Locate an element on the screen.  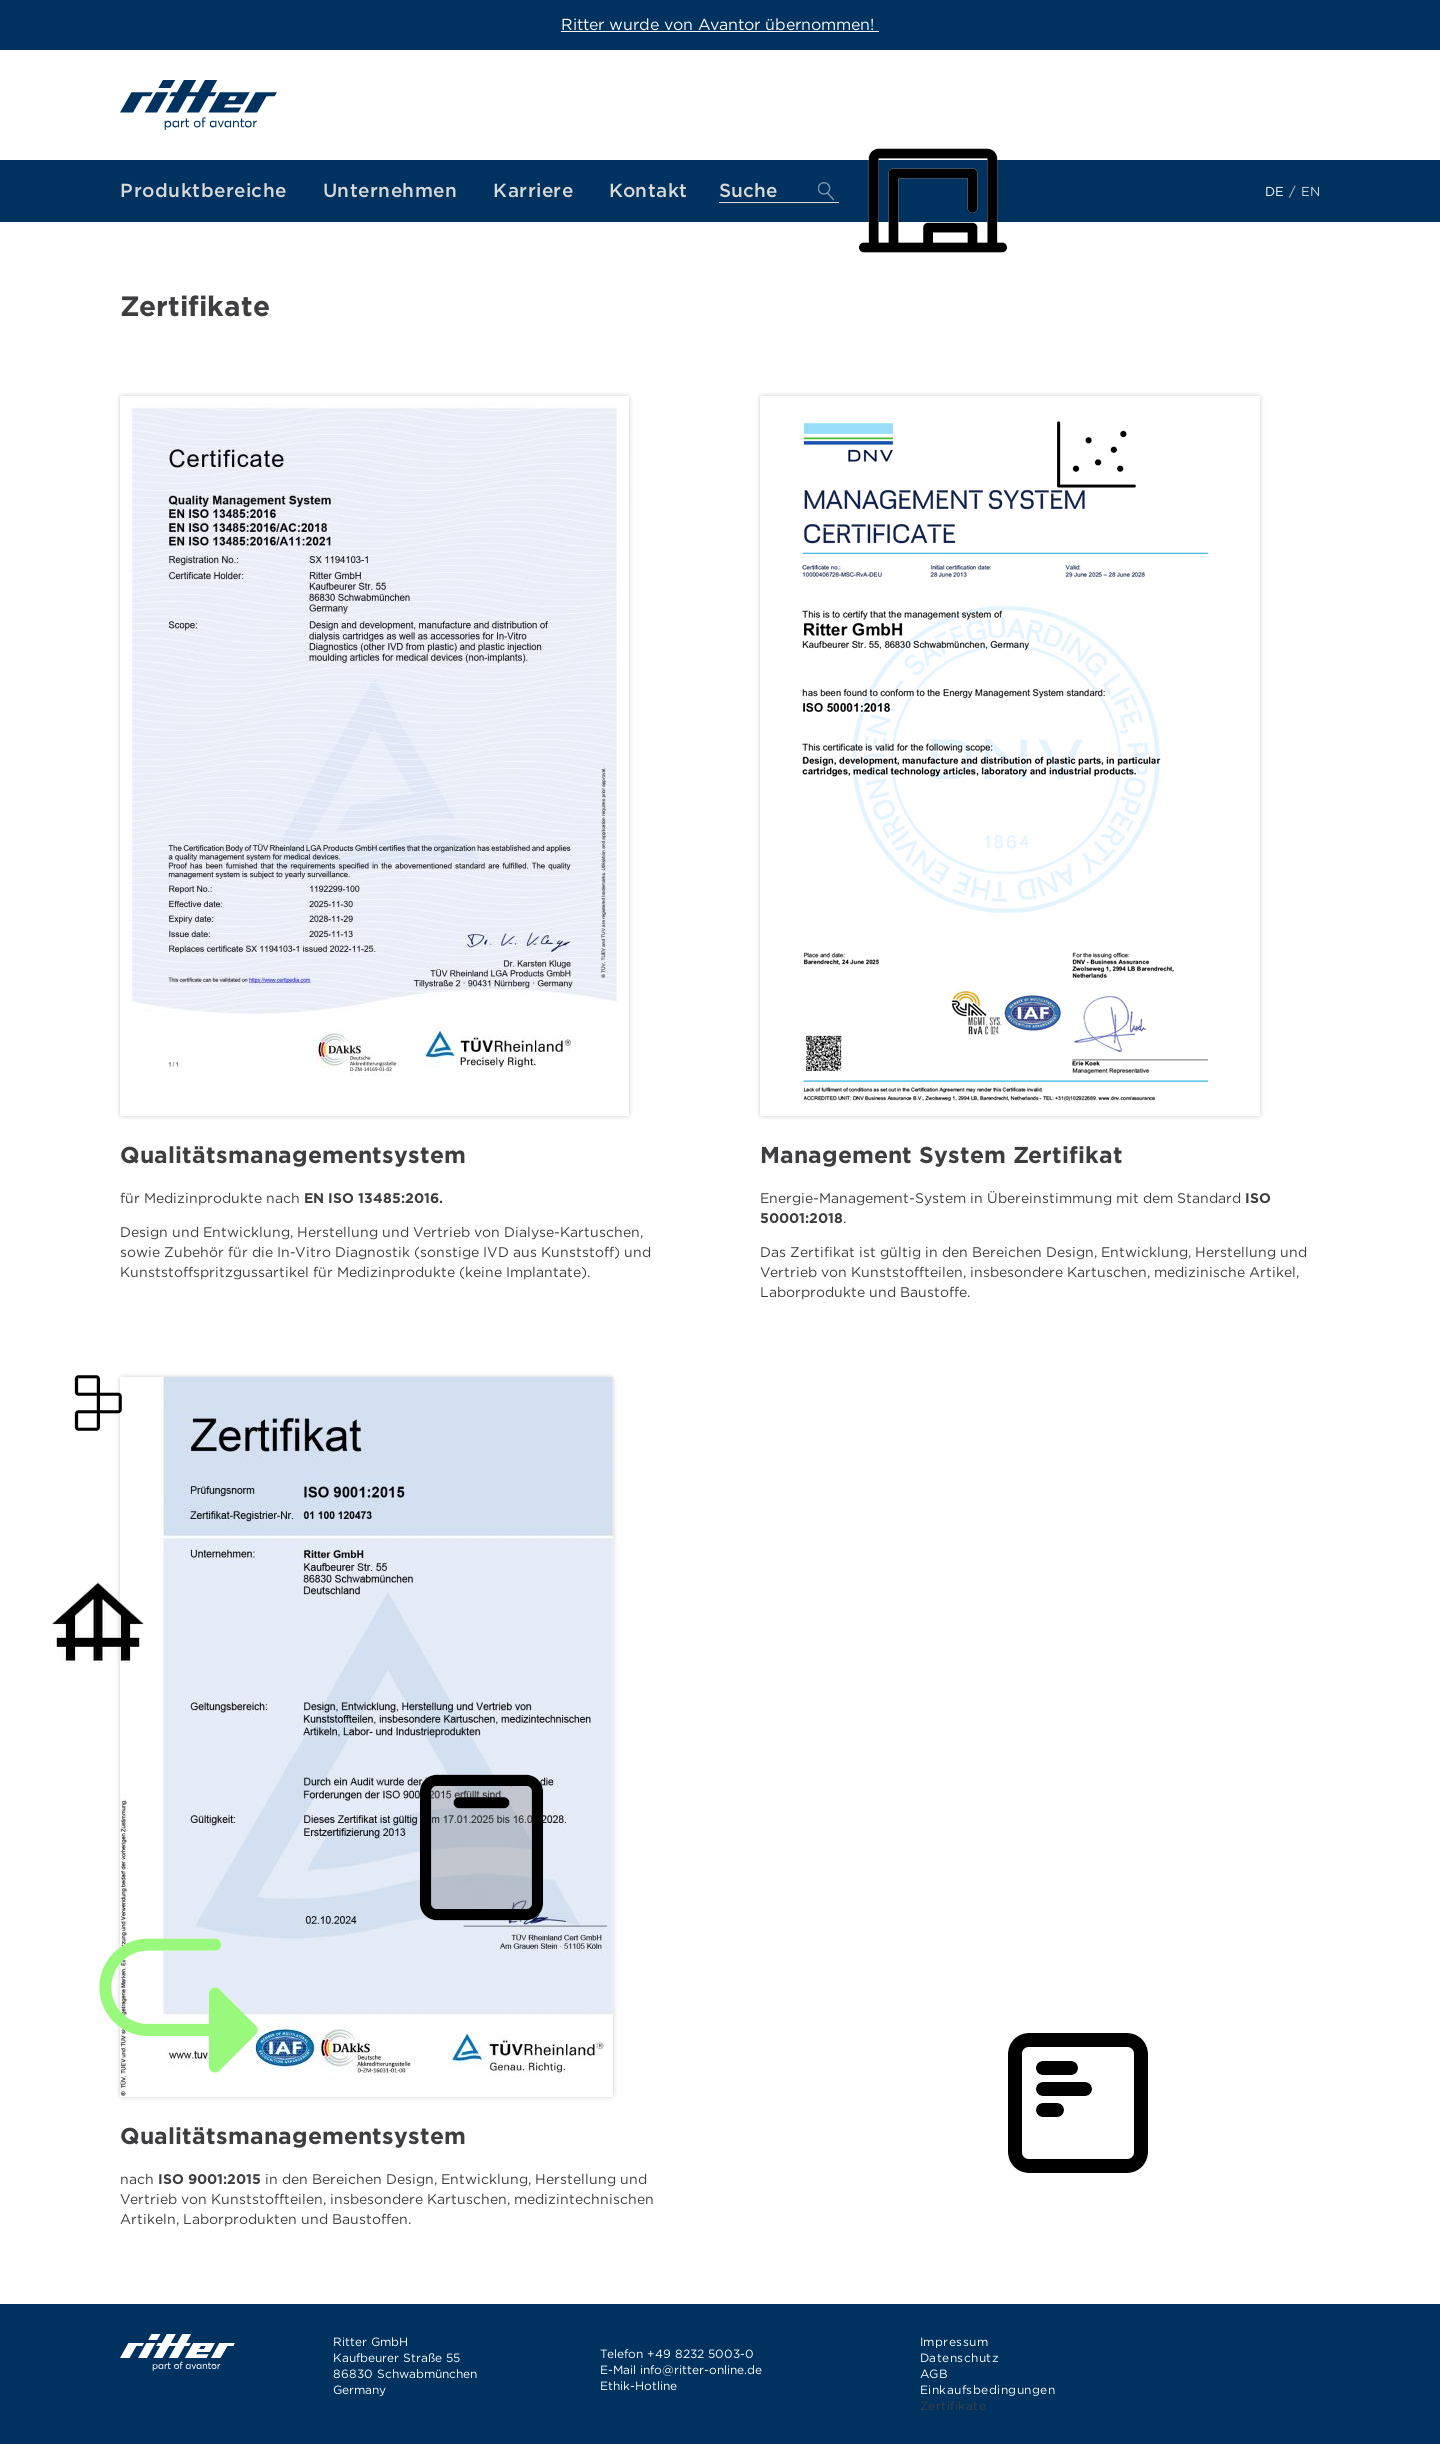
open Replit coding environment is located at coordinates (94, 1403).